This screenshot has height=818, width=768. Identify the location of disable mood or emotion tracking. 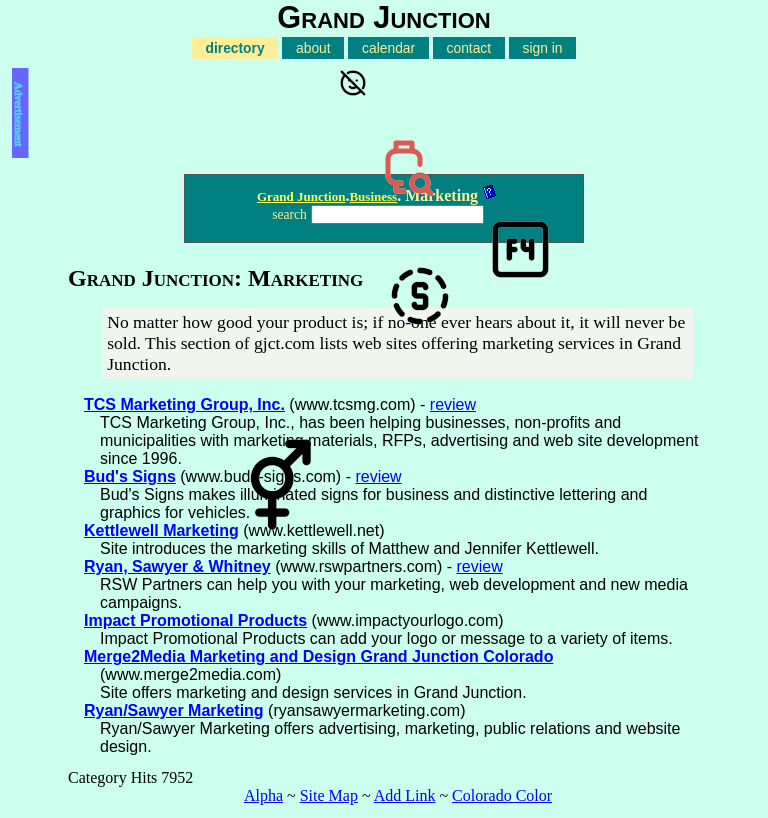
(353, 83).